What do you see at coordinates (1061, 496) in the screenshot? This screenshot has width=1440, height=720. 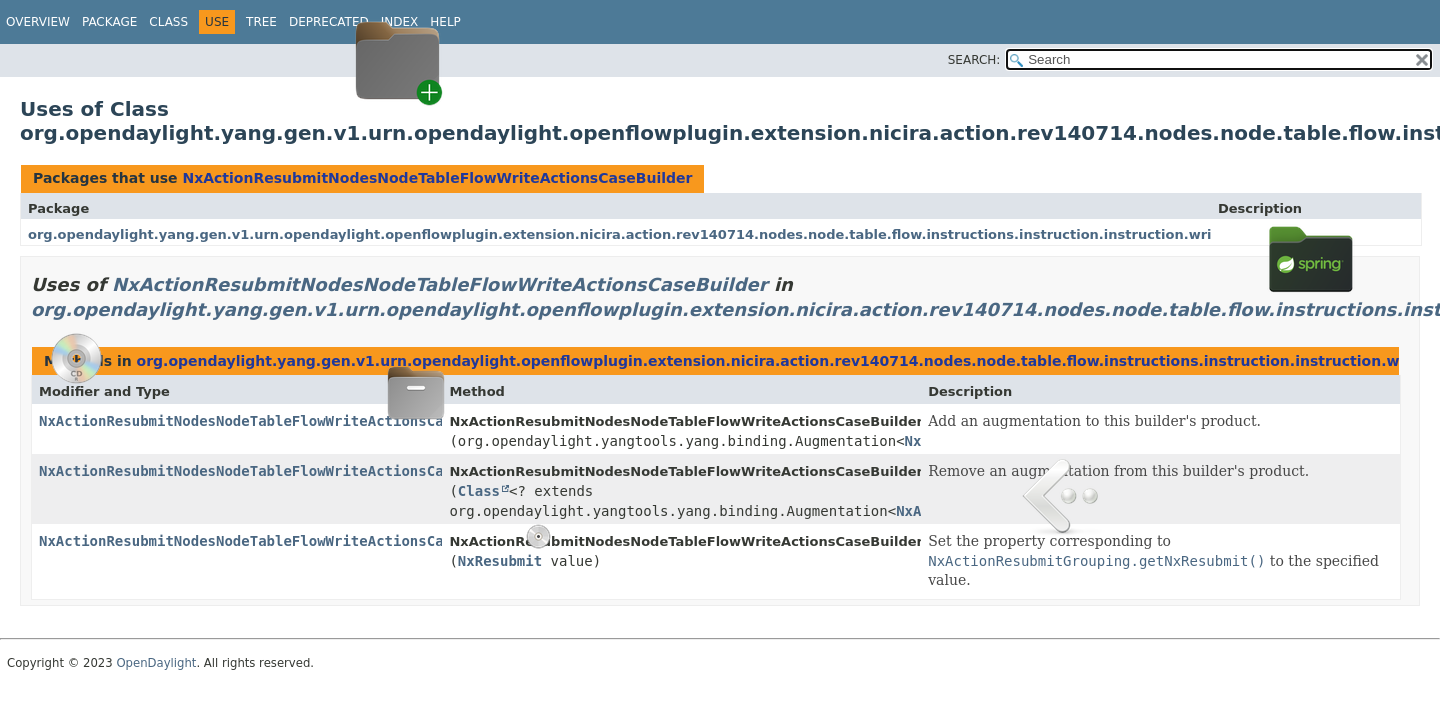 I see `go back to the previous screen or page` at bounding box center [1061, 496].